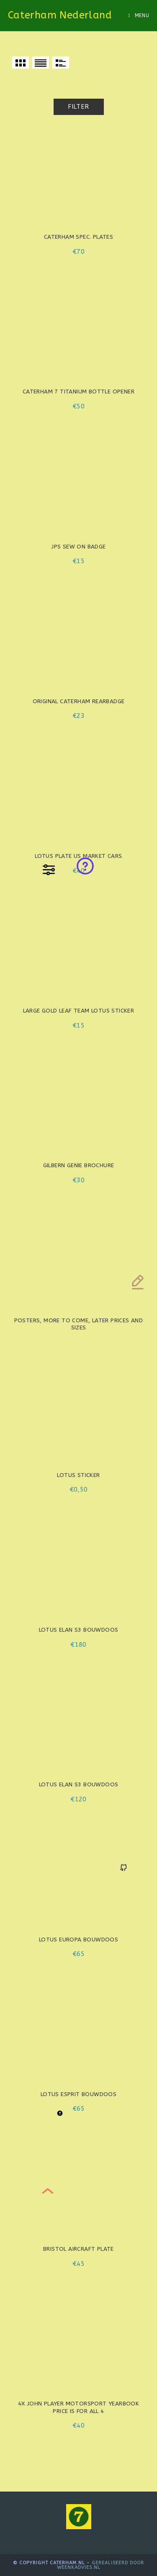  Describe the element at coordinates (60, 2113) in the screenshot. I see `access help or support information` at that location.